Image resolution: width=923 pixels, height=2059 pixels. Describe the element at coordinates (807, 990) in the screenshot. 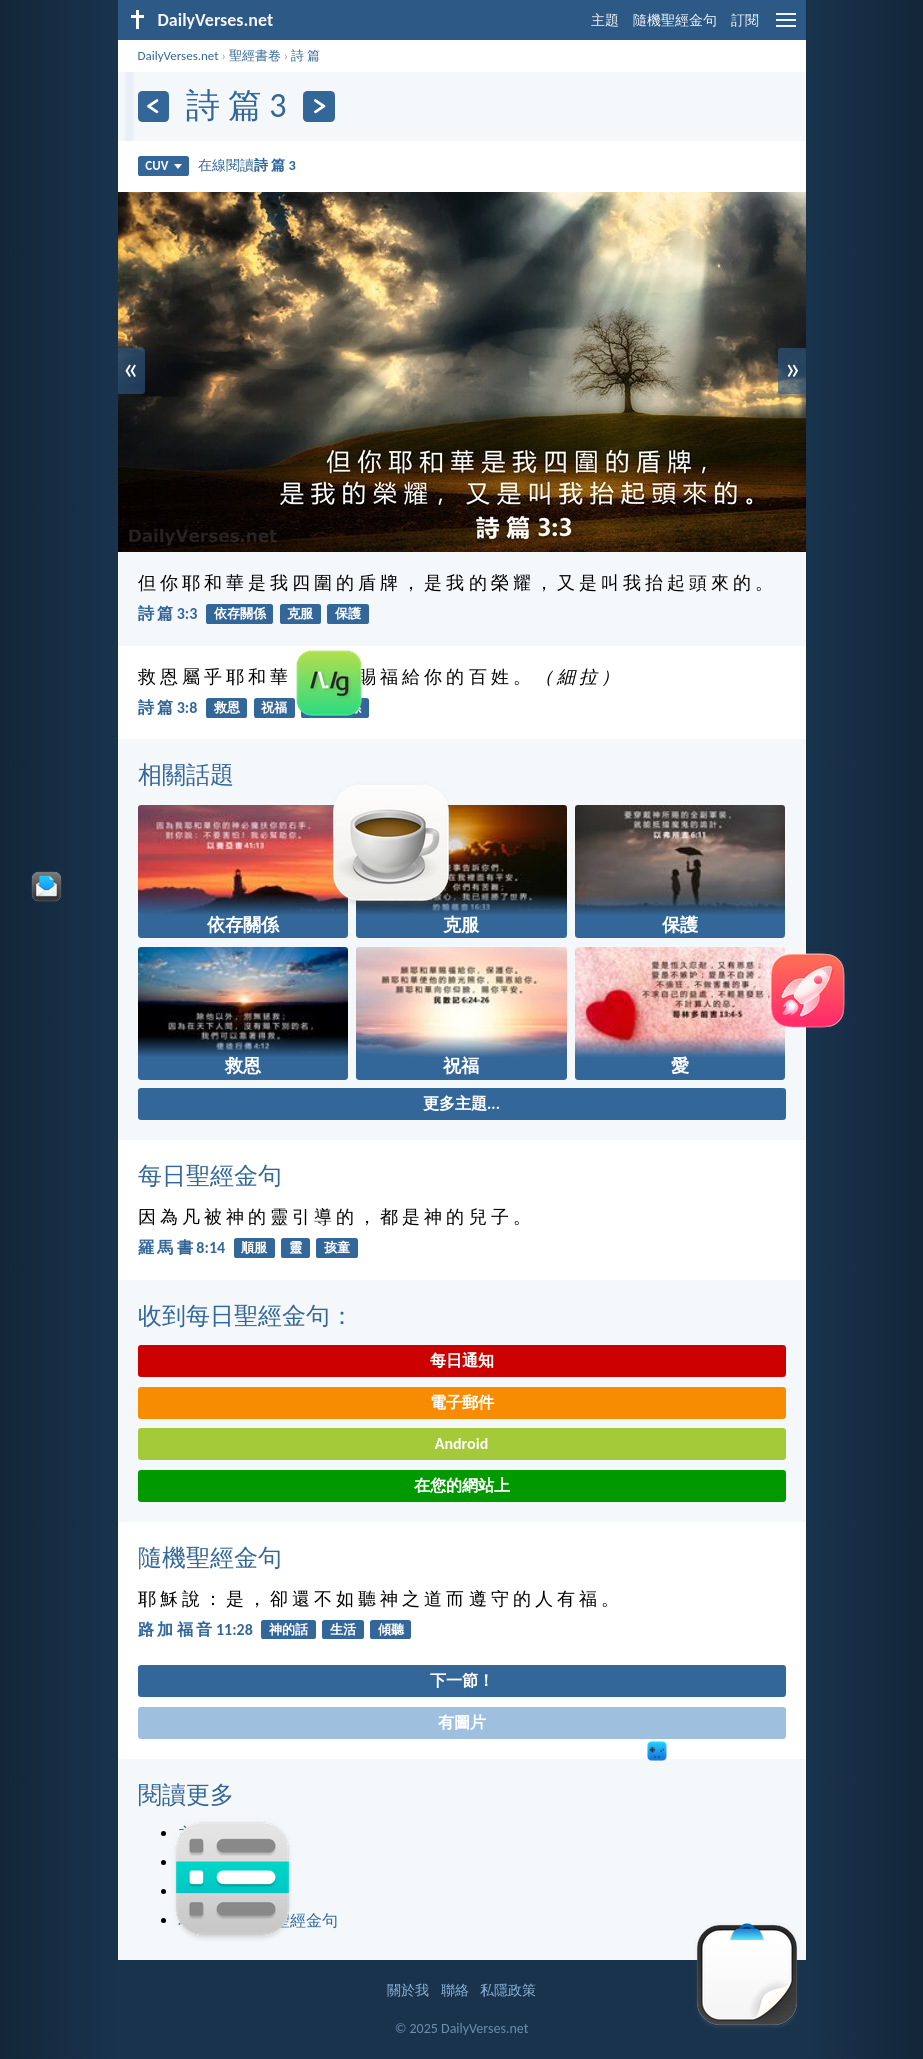

I see `open the games app` at that location.